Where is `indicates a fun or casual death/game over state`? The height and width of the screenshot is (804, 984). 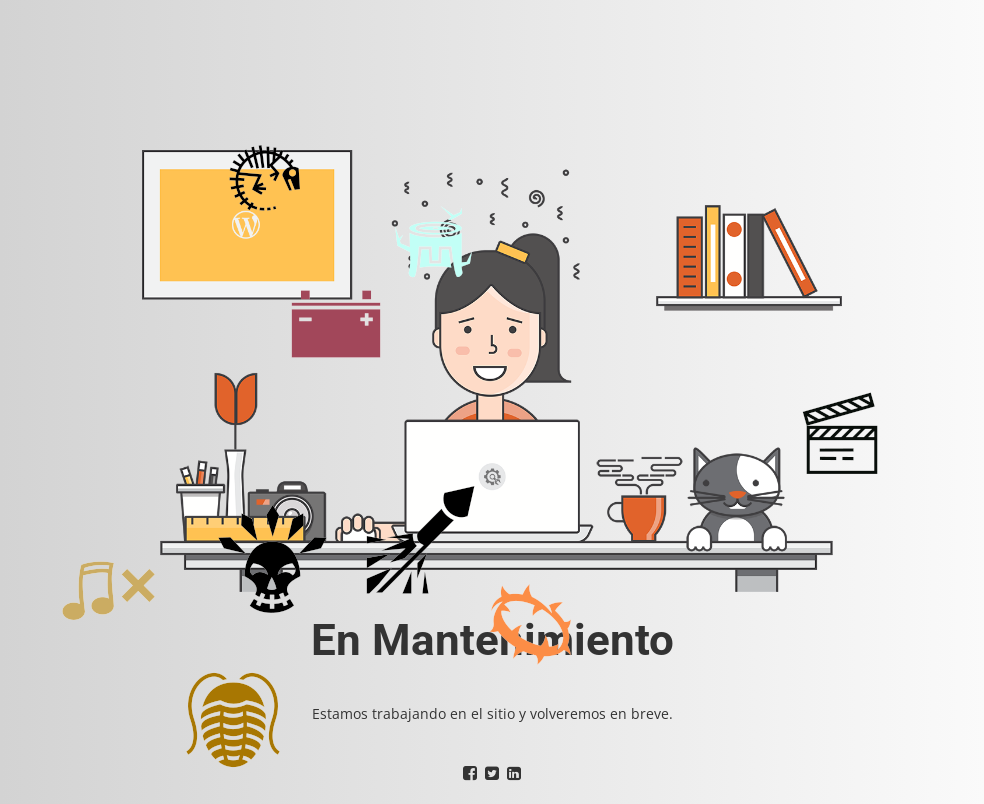
indicates a fun or casual death/game over state is located at coordinates (272, 558).